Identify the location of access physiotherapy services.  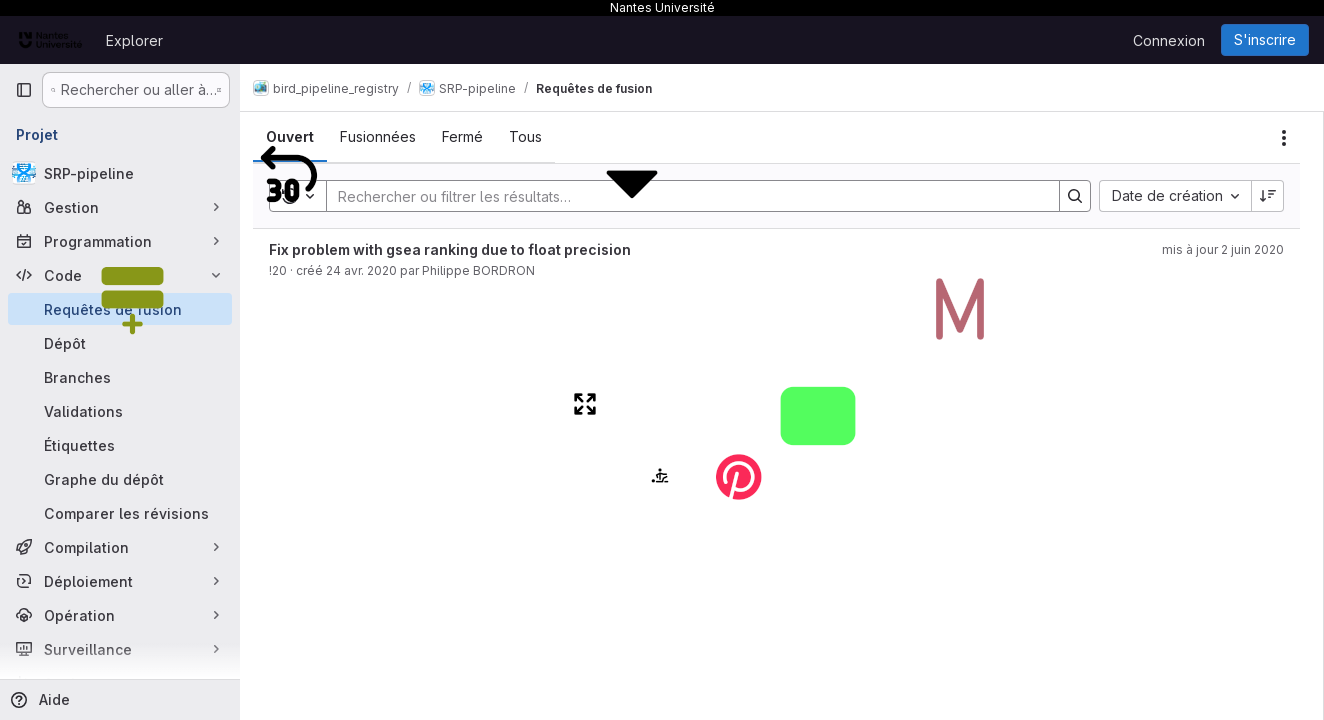
(660, 475).